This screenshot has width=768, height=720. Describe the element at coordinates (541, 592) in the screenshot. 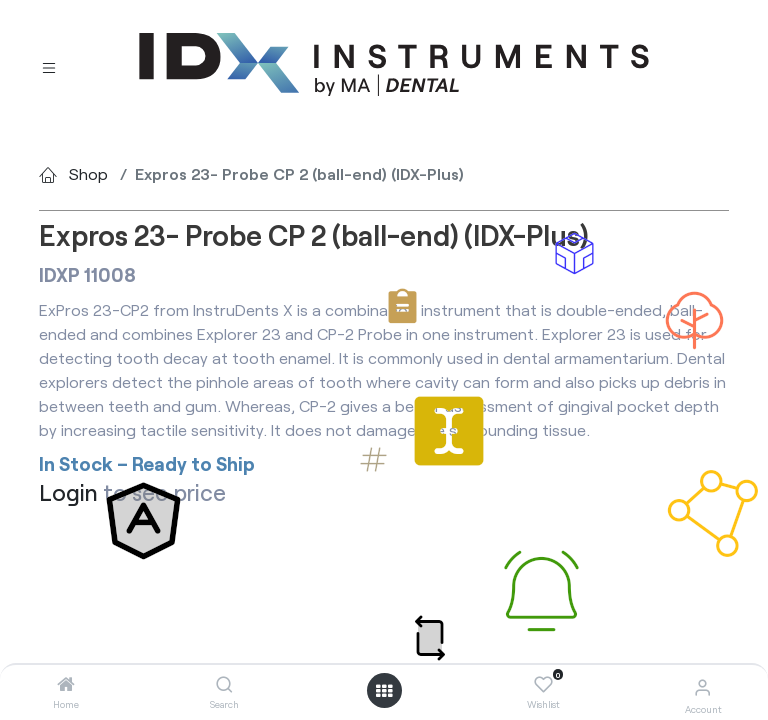

I see `active notifications or alerts` at that location.